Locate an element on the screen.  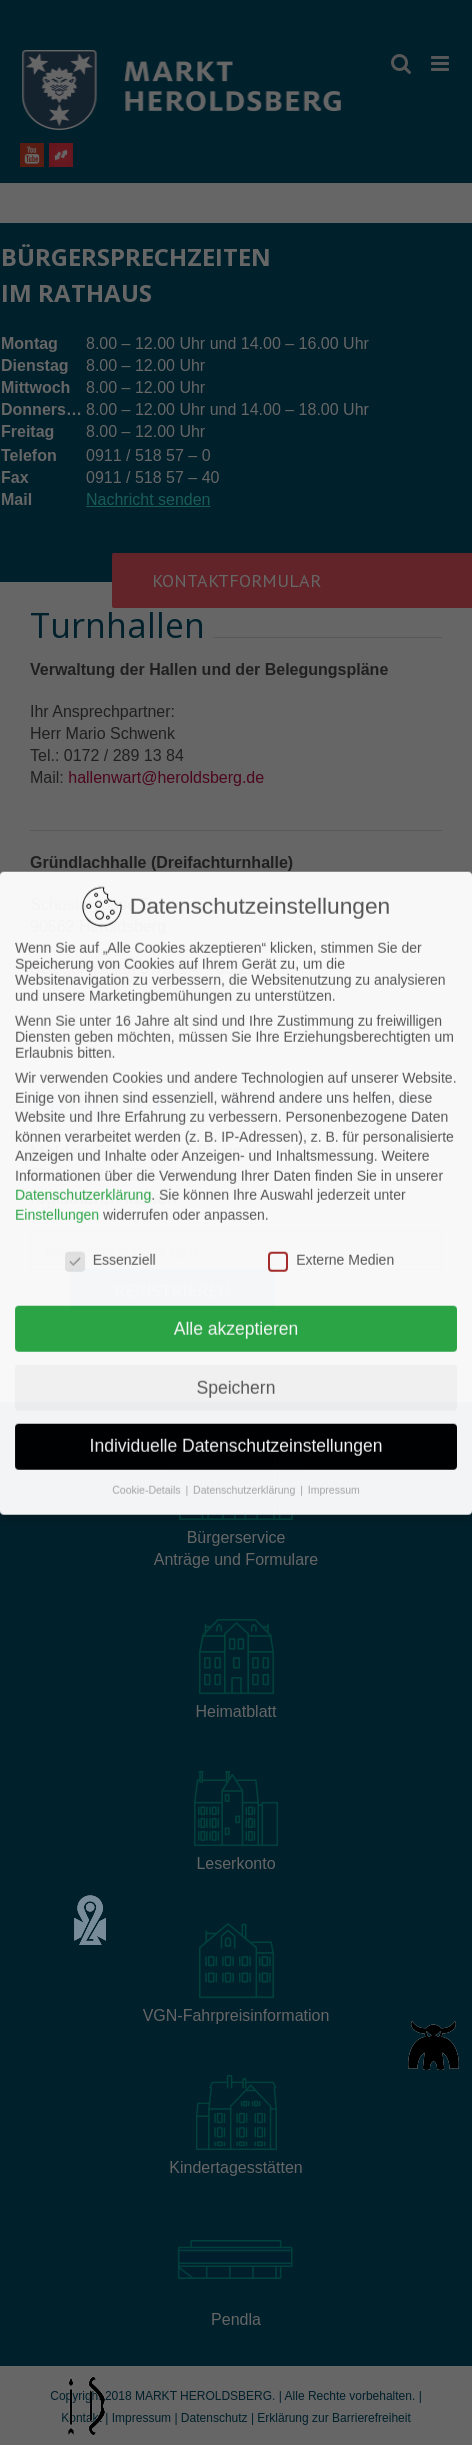
religious or faith-based game element is located at coordinates (90, 1920).